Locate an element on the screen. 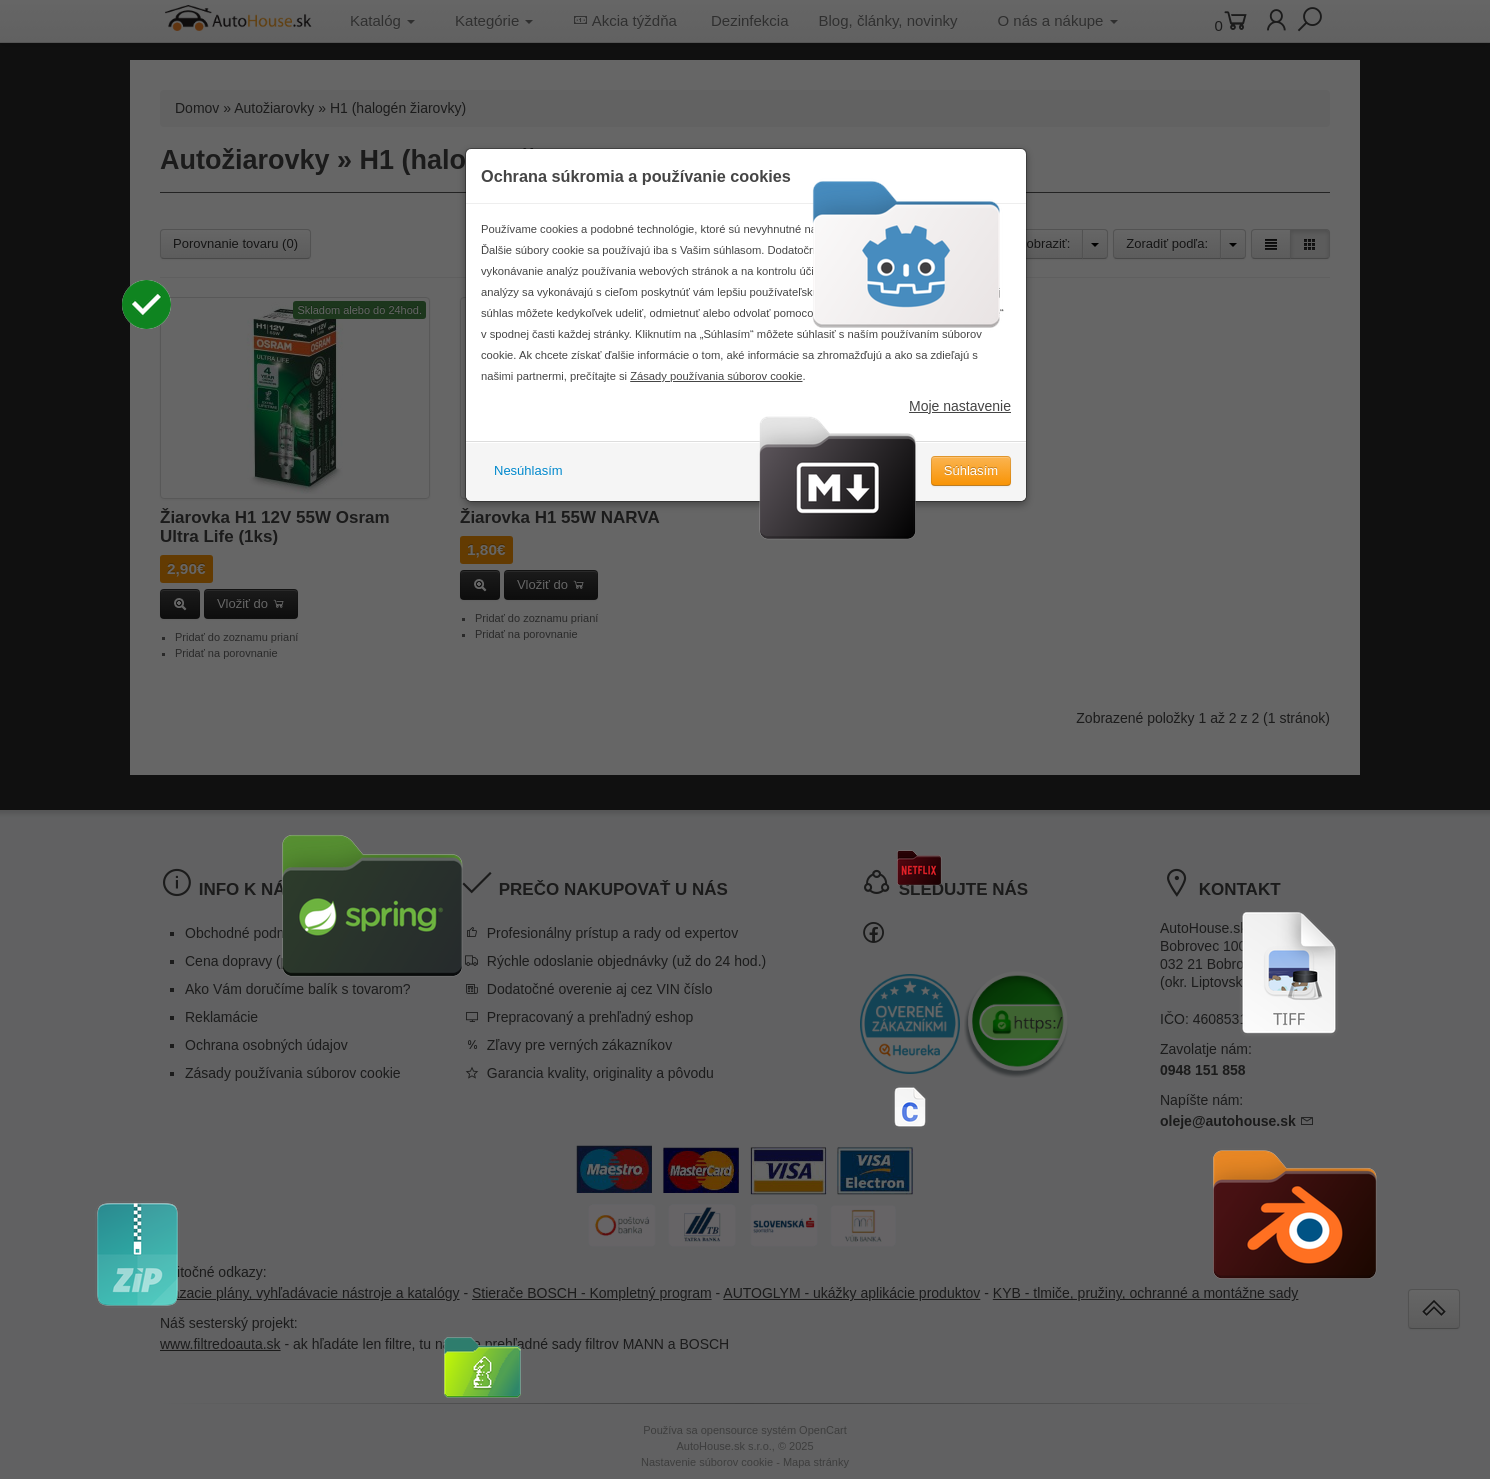 Image resolution: width=1490 pixels, height=1479 pixels. open game jolt chess or strategy games folder is located at coordinates (482, 1369).